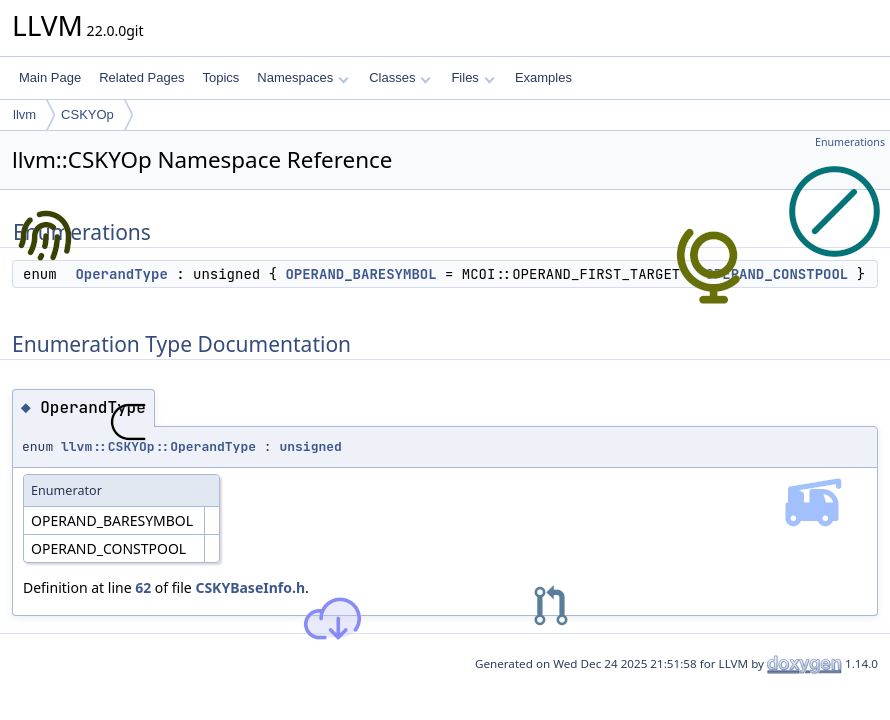  Describe the element at coordinates (129, 422) in the screenshot. I see `indicates a proper subset relationship in mathematical notation` at that location.